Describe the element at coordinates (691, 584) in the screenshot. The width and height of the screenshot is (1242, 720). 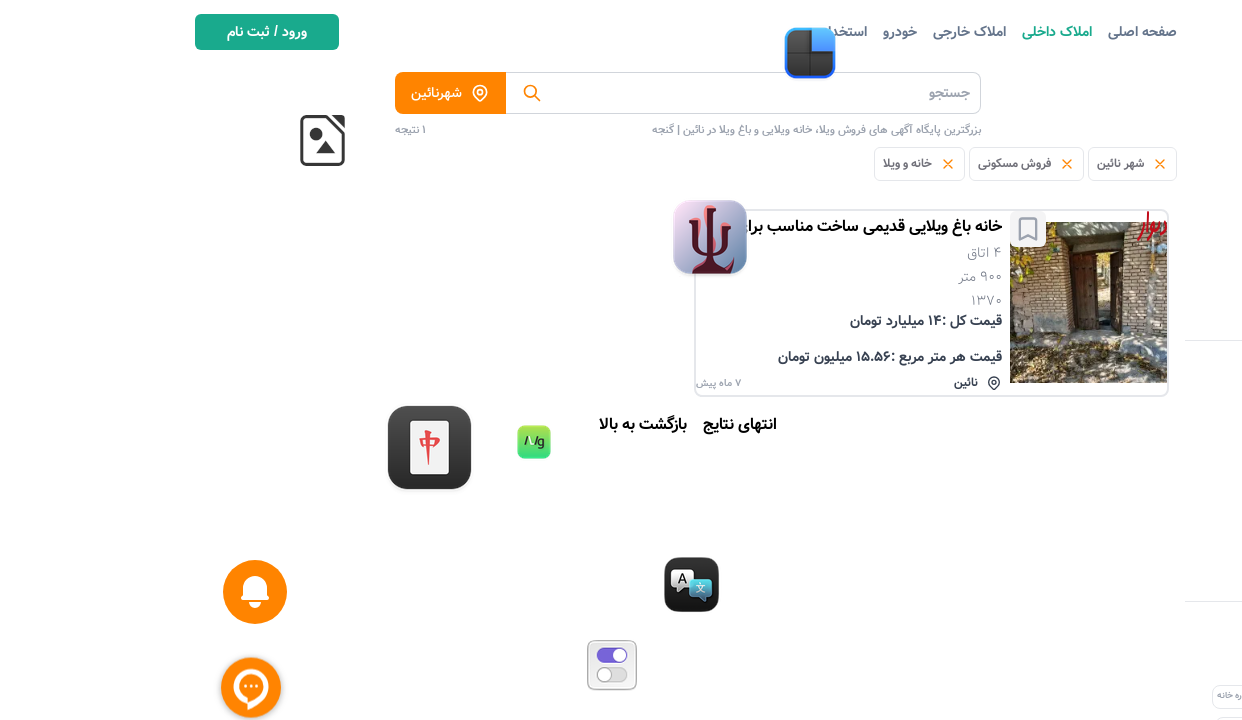
I see `open the translate app` at that location.